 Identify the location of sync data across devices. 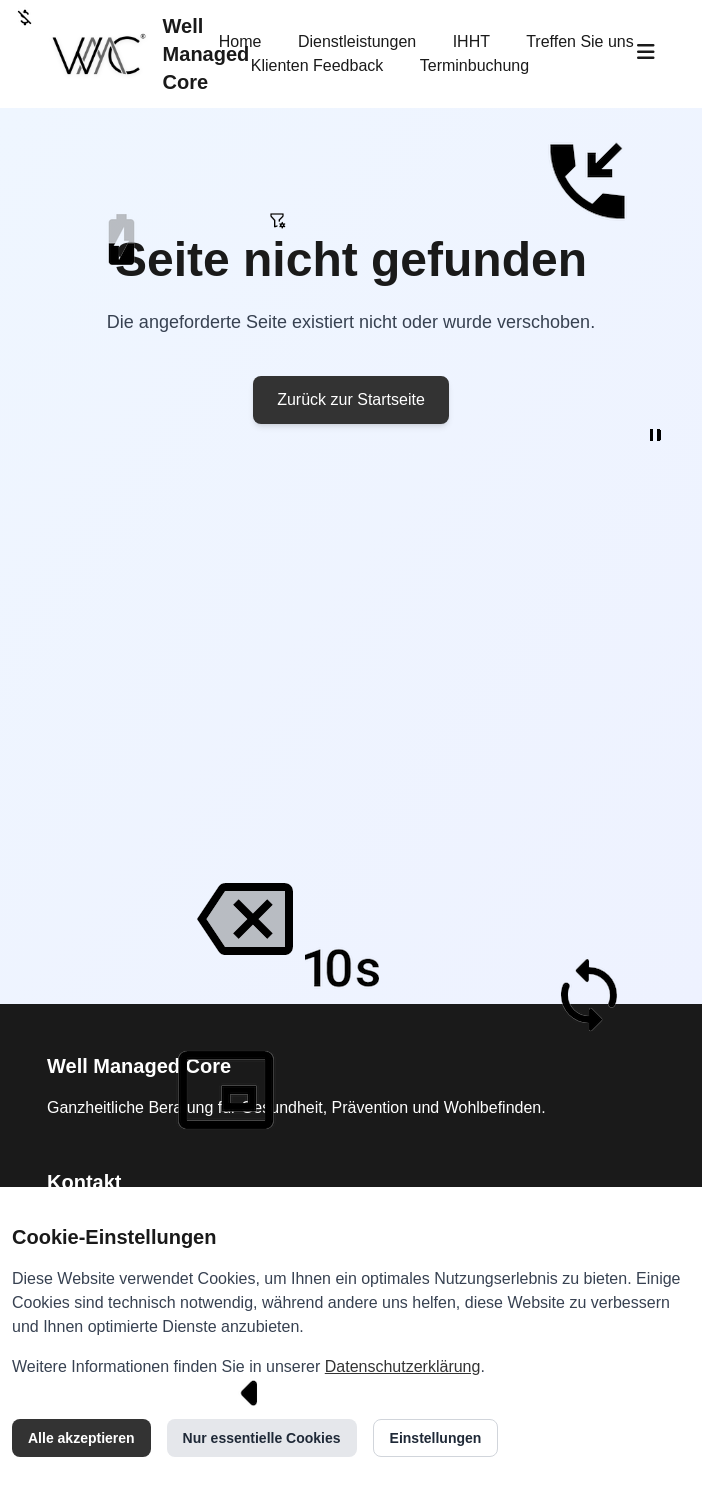
(589, 995).